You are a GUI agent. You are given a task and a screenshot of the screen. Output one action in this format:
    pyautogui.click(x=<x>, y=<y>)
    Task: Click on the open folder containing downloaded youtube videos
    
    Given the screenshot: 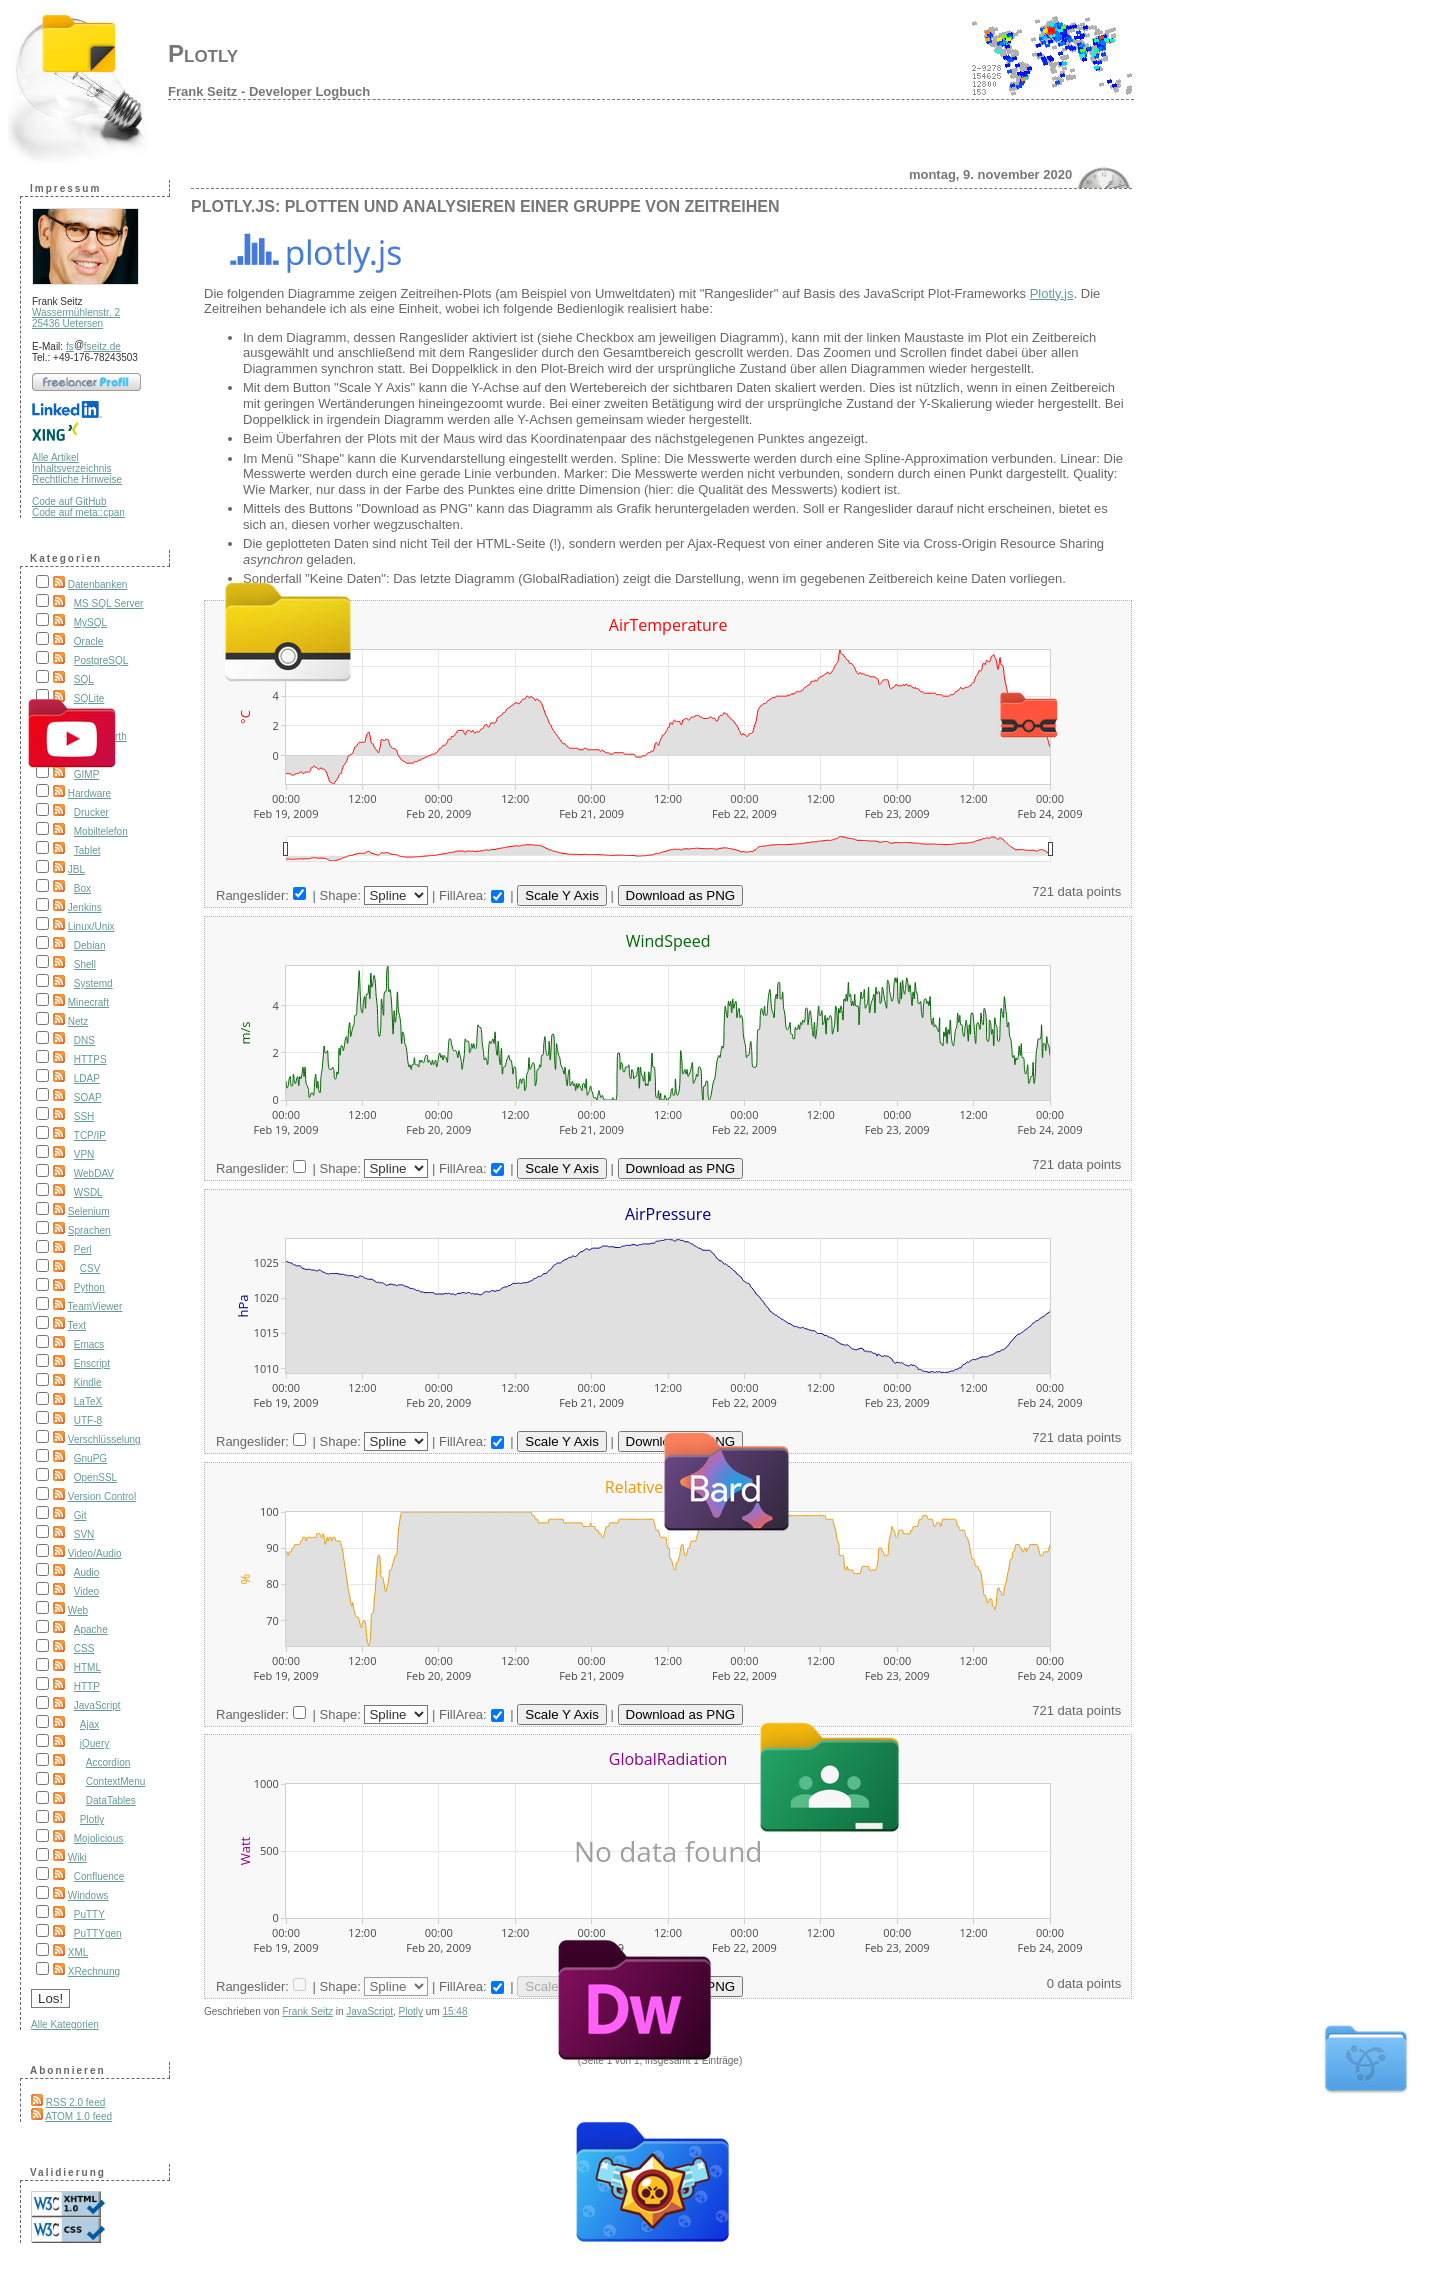 What is the action you would take?
    pyautogui.click(x=71, y=735)
    